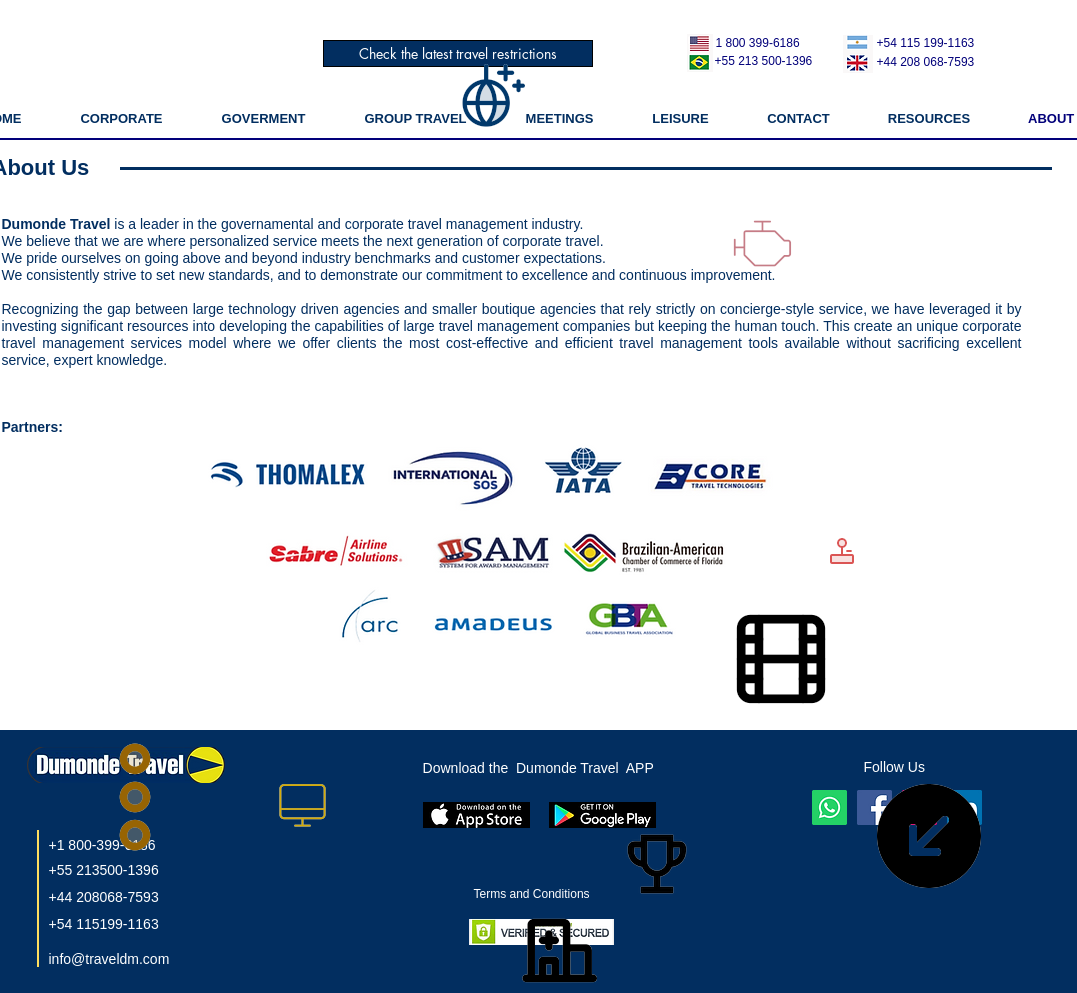  Describe the element at coordinates (929, 836) in the screenshot. I see `navigate to previous or lower-left content` at that location.